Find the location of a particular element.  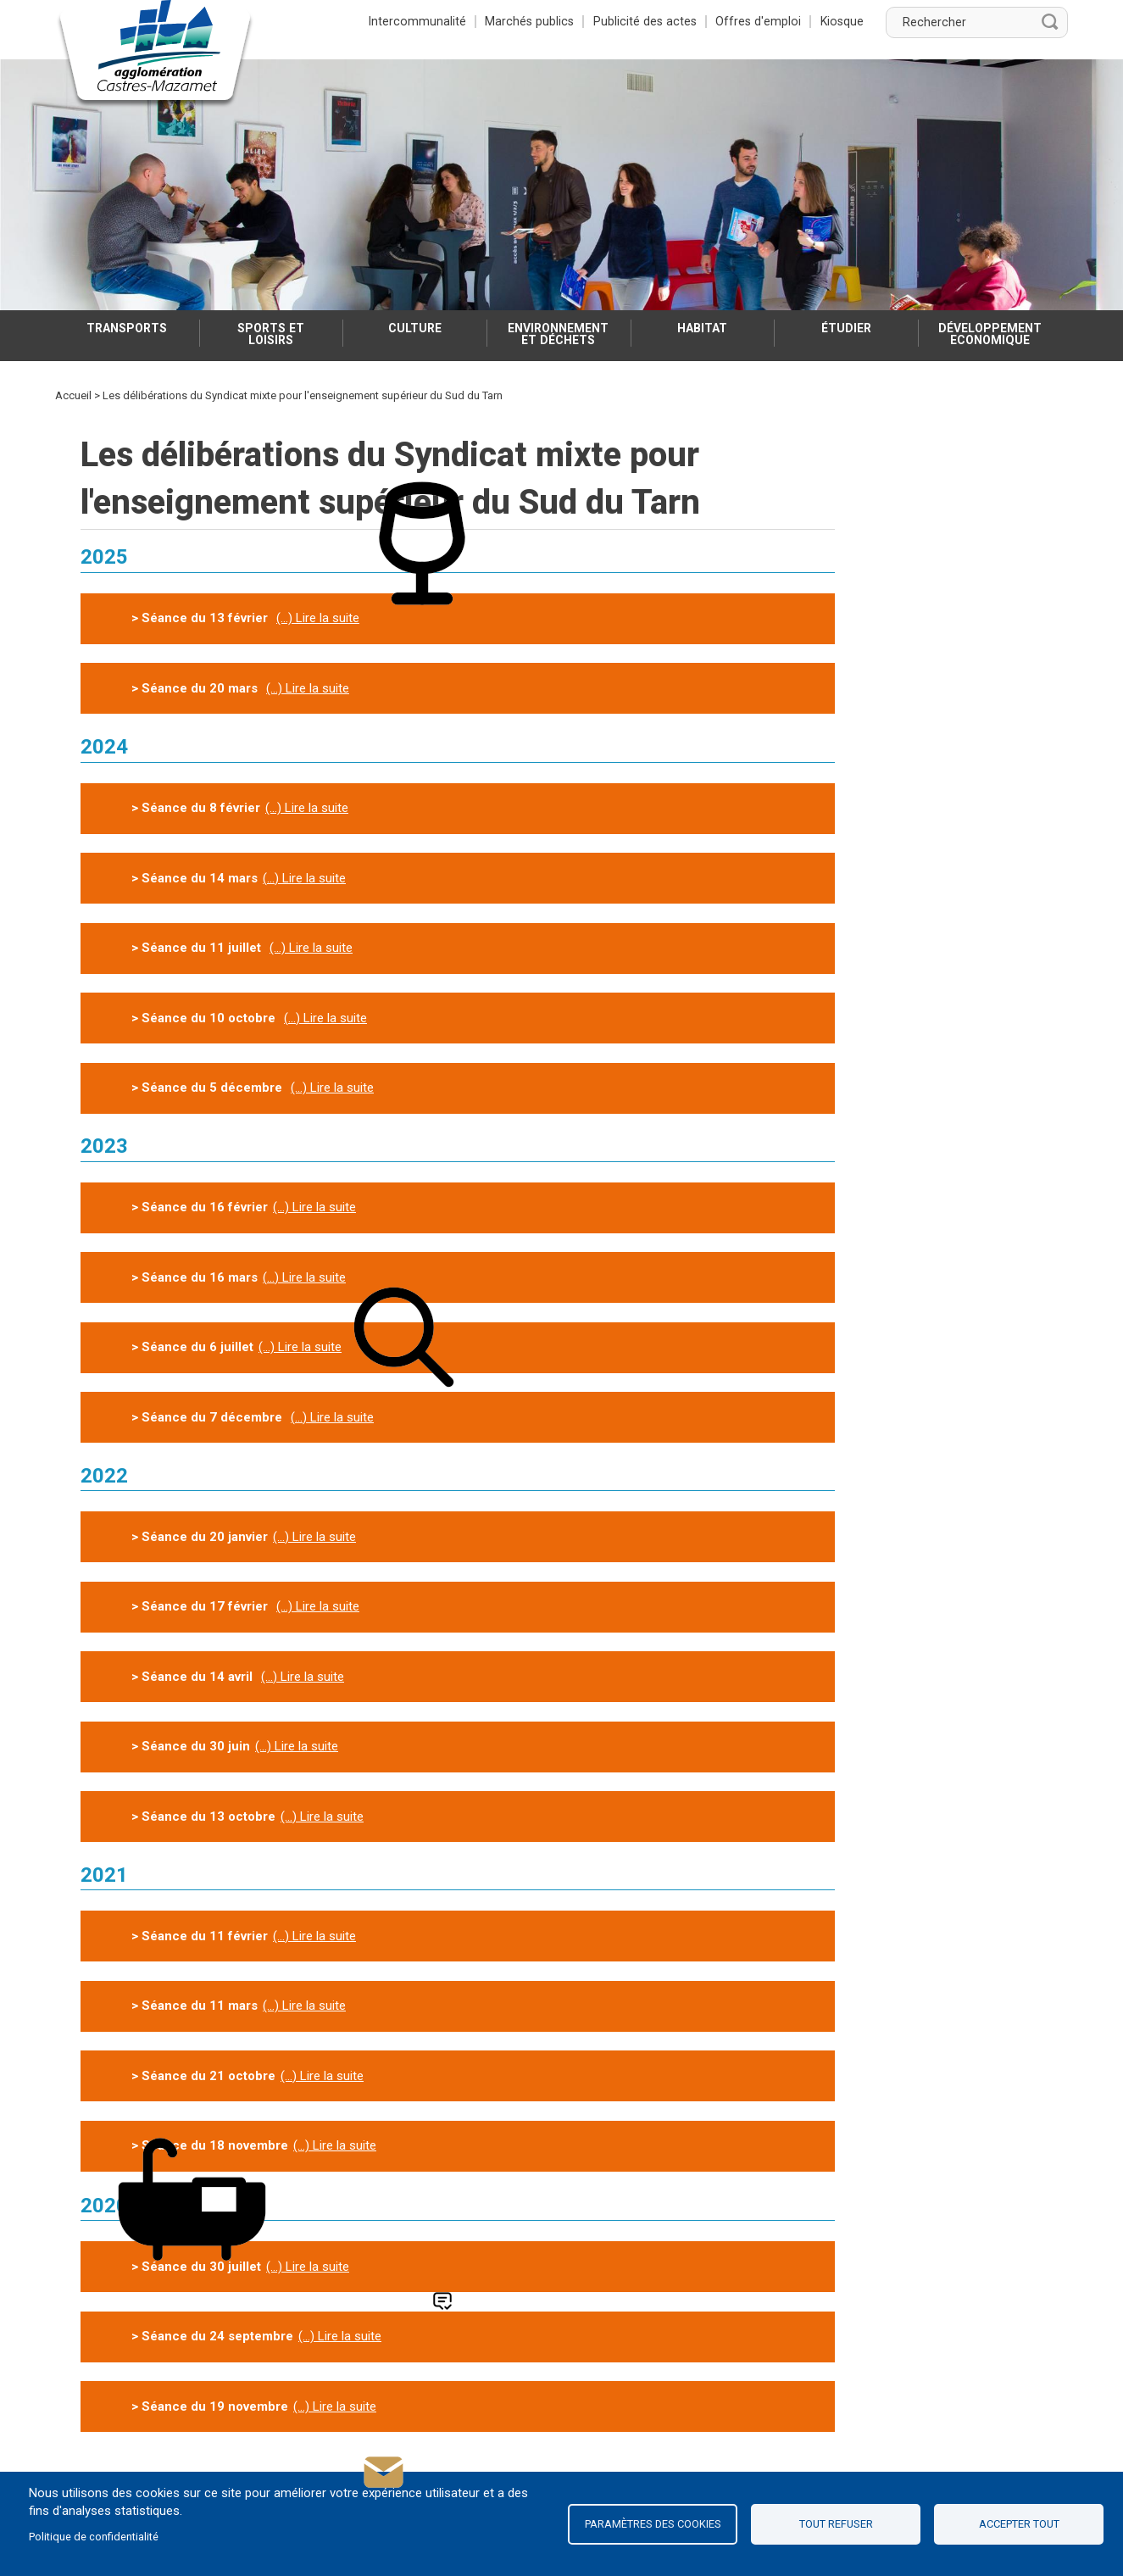

search for content or items is located at coordinates (403, 1337).